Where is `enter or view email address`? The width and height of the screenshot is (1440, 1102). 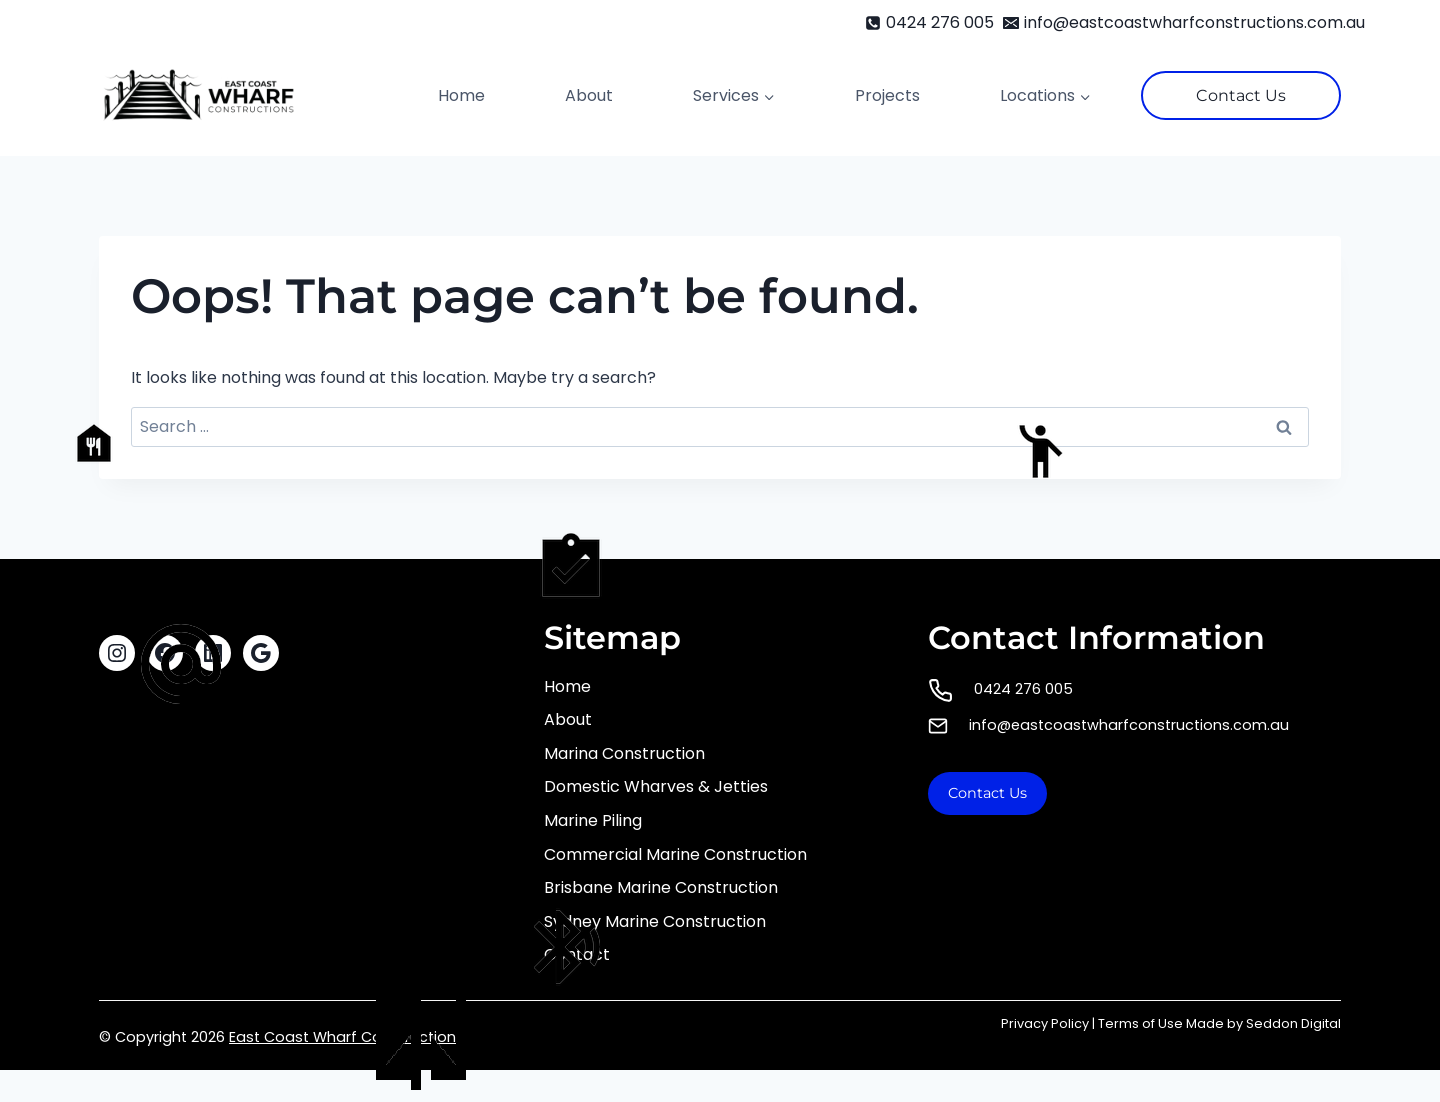
enter or view email address is located at coordinates (181, 664).